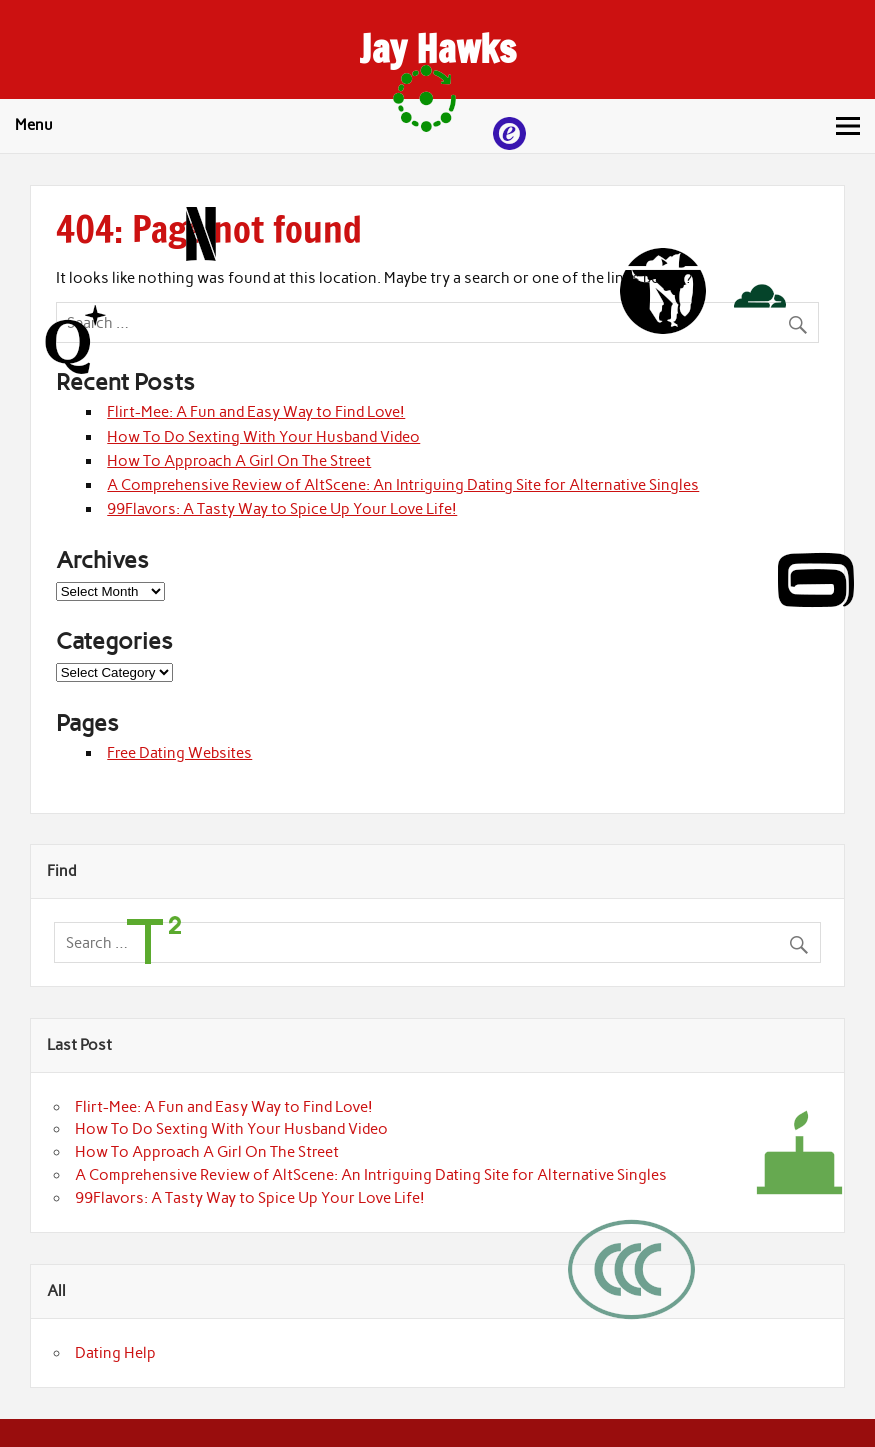 The height and width of the screenshot is (1447, 875). What do you see at coordinates (509, 133) in the screenshot?
I see `trusted shops certification badge indicating verified seller status` at bounding box center [509, 133].